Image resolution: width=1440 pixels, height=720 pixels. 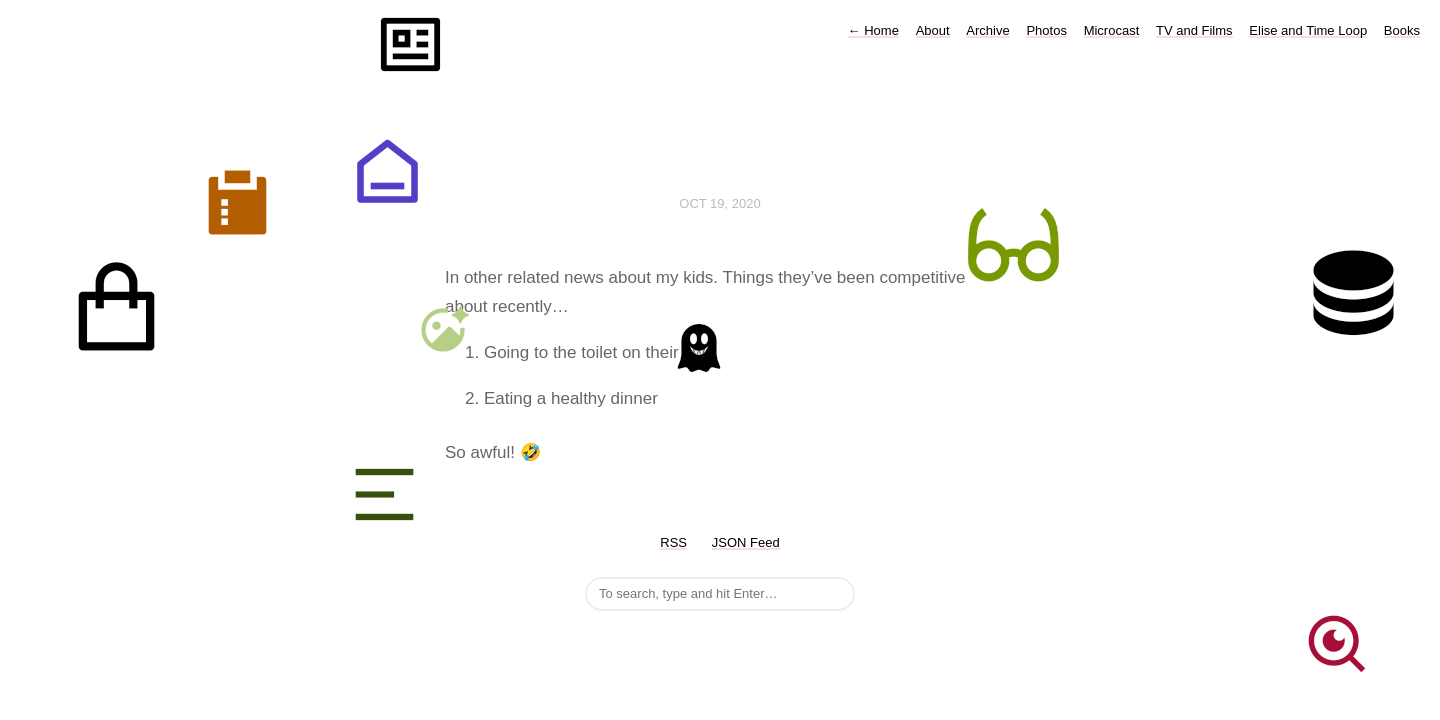 What do you see at coordinates (1336, 643) in the screenshot?
I see `search with visual recognition` at bounding box center [1336, 643].